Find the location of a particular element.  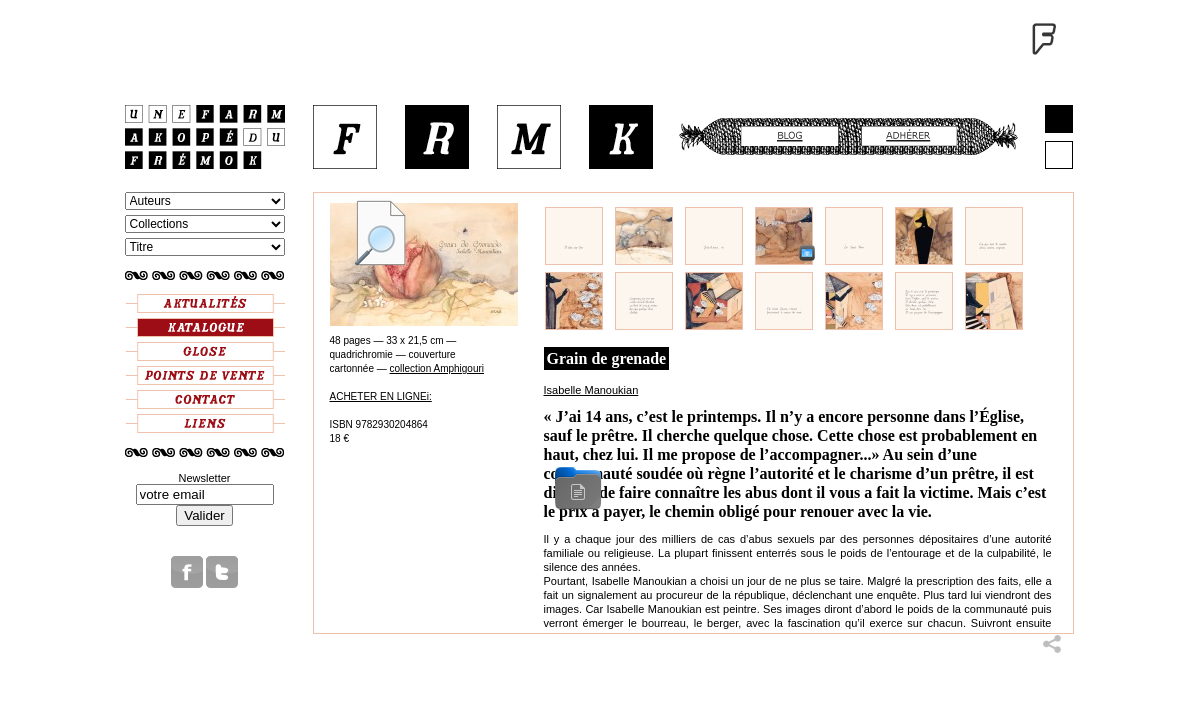

search within a document or file is located at coordinates (381, 233).